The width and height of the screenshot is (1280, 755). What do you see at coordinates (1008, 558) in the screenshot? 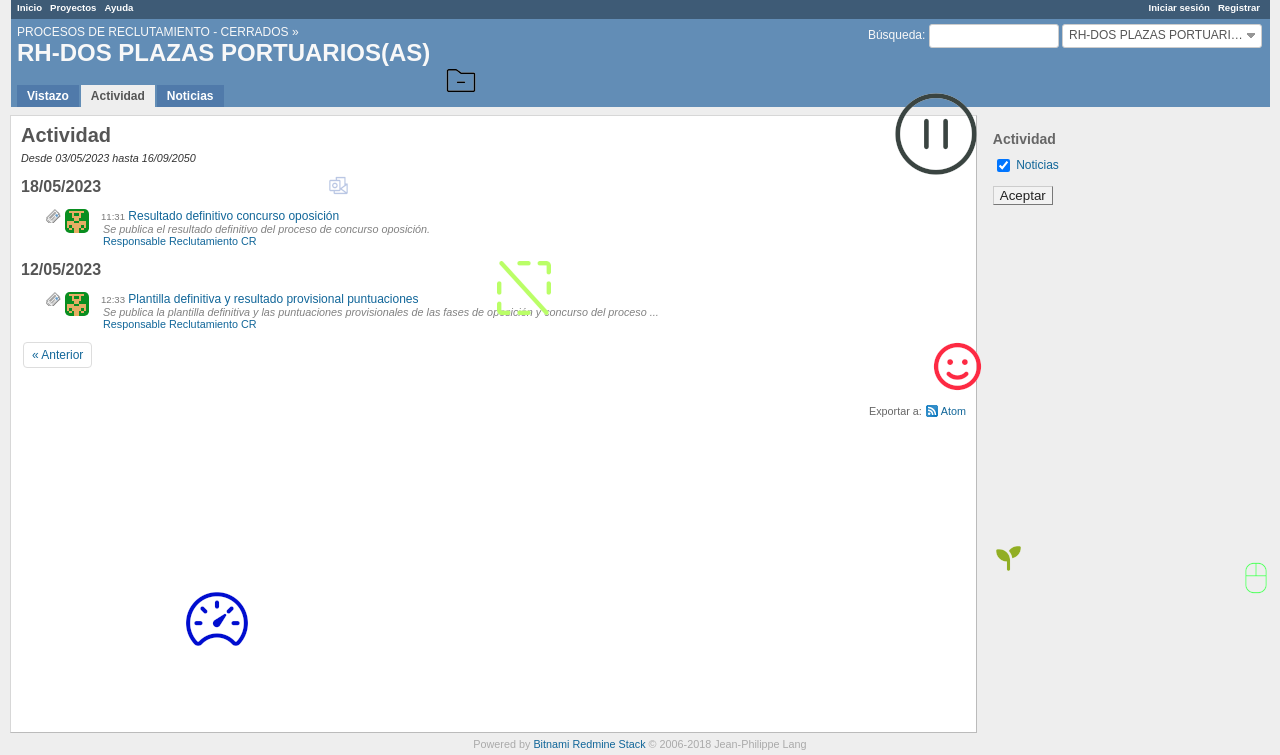
I see `indicates eco-friendly or sustainable option` at bounding box center [1008, 558].